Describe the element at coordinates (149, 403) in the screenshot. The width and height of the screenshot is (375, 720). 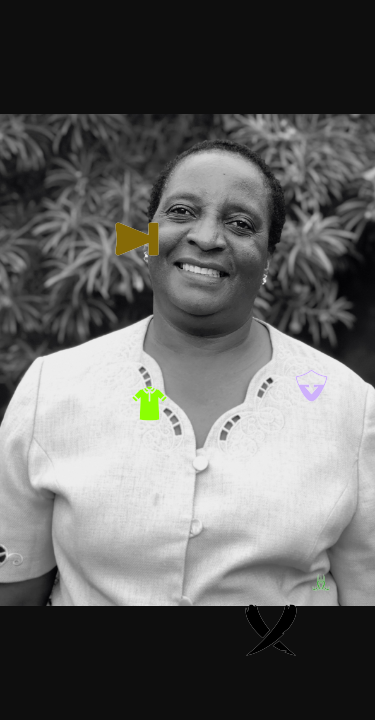
I see `browse clothing or apparel category` at that location.